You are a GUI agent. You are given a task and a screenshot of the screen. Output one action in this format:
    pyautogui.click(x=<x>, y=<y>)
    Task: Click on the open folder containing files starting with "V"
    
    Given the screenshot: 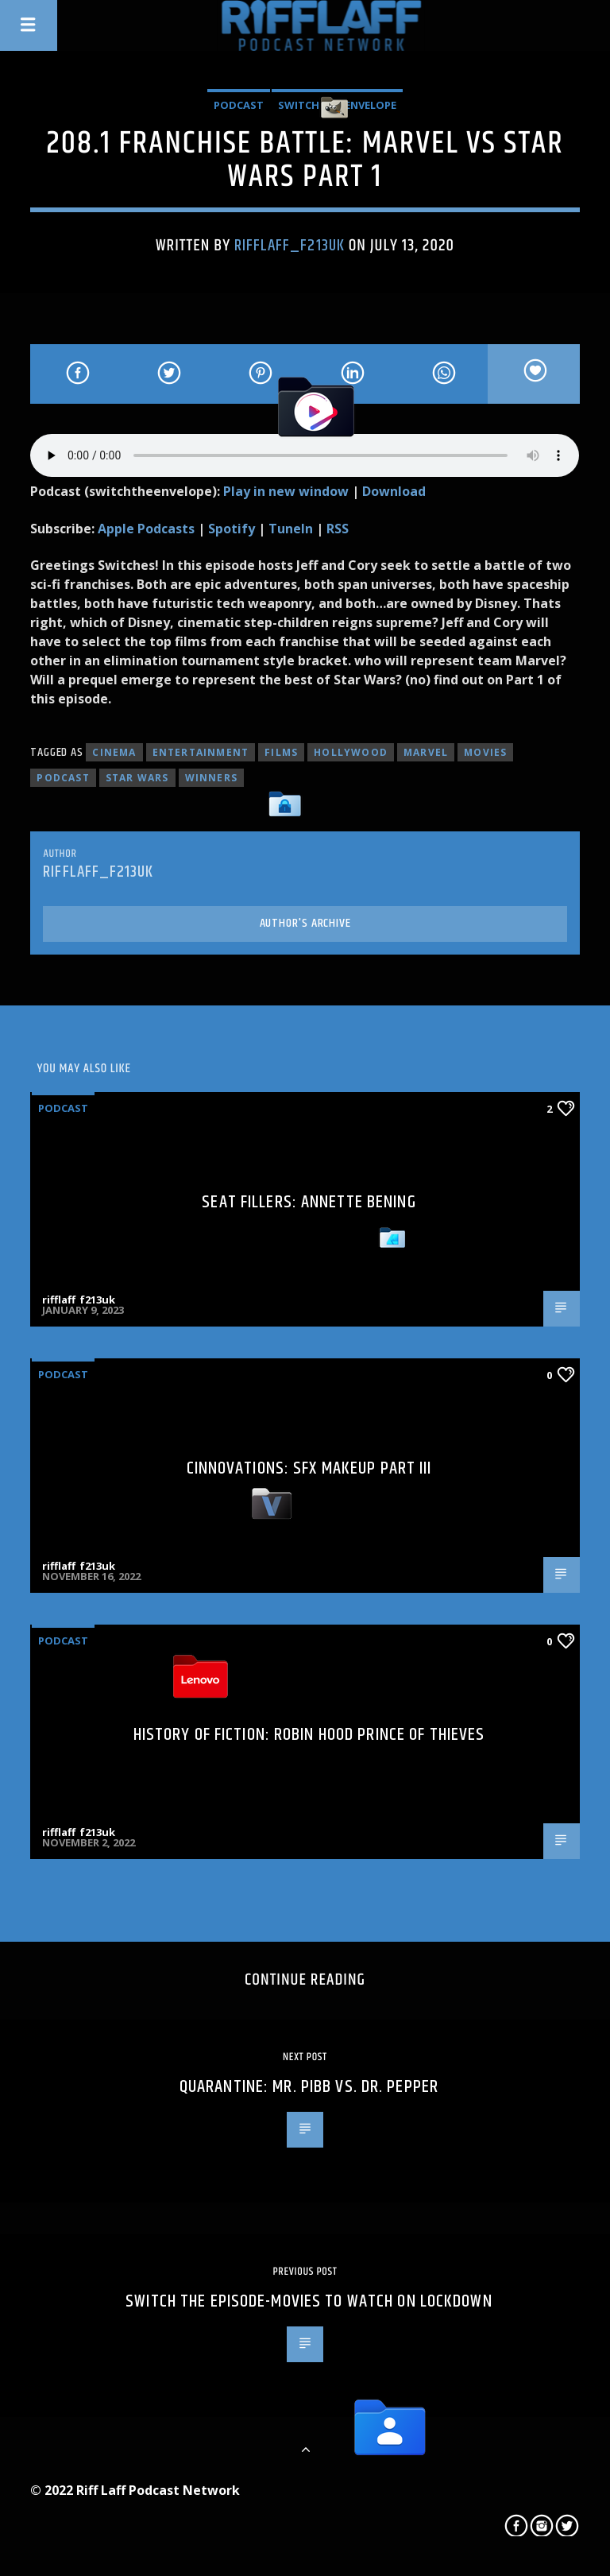 What is the action you would take?
    pyautogui.click(x=272, y=1505)
    